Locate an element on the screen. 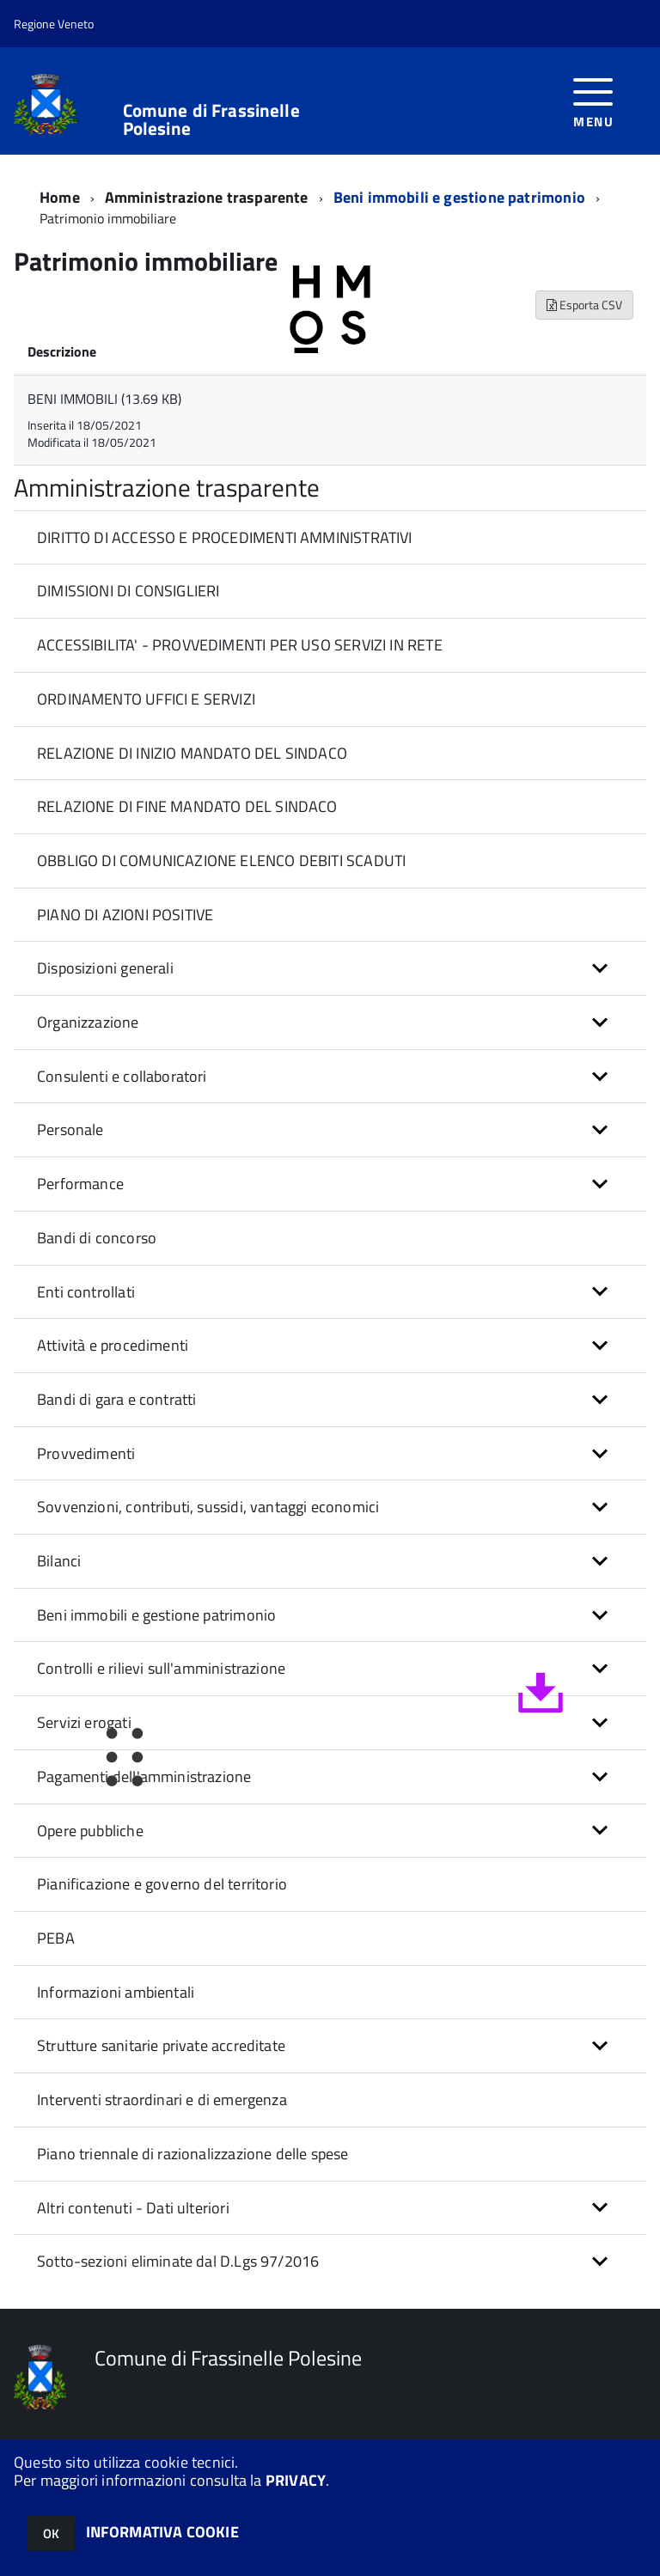 The width and height of the screenshot is (660, 2576). download a file or document is located at coordinates (541, 1693).